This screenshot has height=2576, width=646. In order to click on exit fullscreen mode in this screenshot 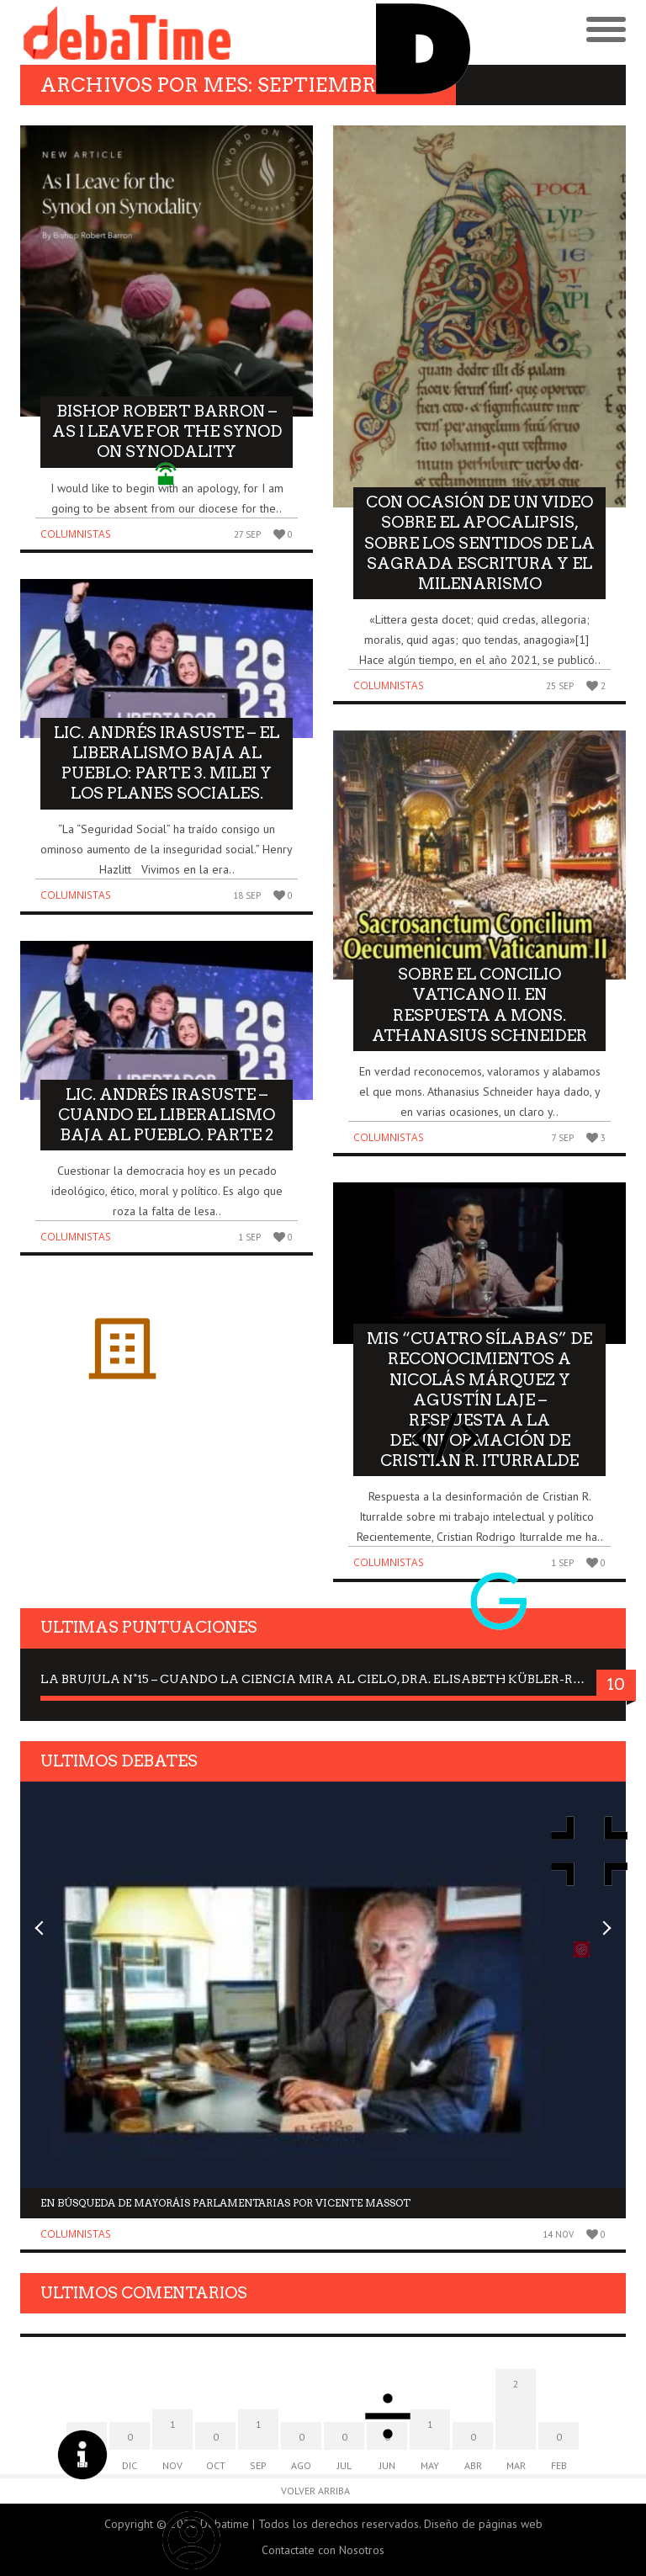, I will do `click(589, 1851)`.